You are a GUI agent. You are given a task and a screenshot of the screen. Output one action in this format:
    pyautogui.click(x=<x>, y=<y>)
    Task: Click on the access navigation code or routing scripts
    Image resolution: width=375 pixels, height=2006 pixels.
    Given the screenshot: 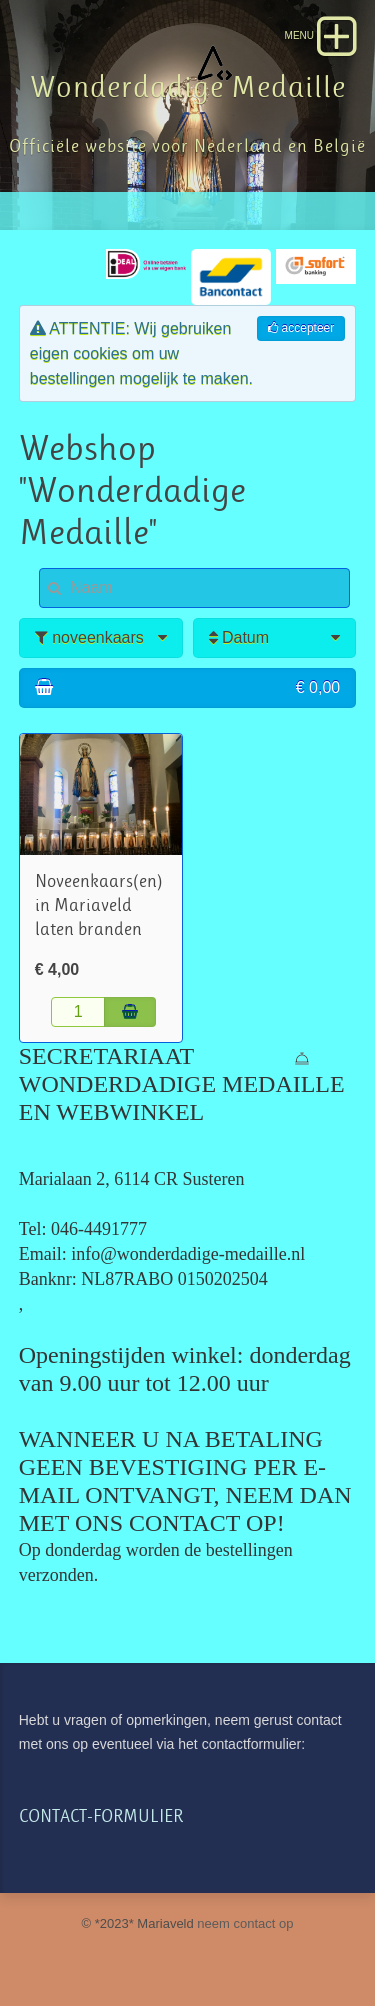 What is the action you would take?
    pyautogui.click(x=213, y=63)
    